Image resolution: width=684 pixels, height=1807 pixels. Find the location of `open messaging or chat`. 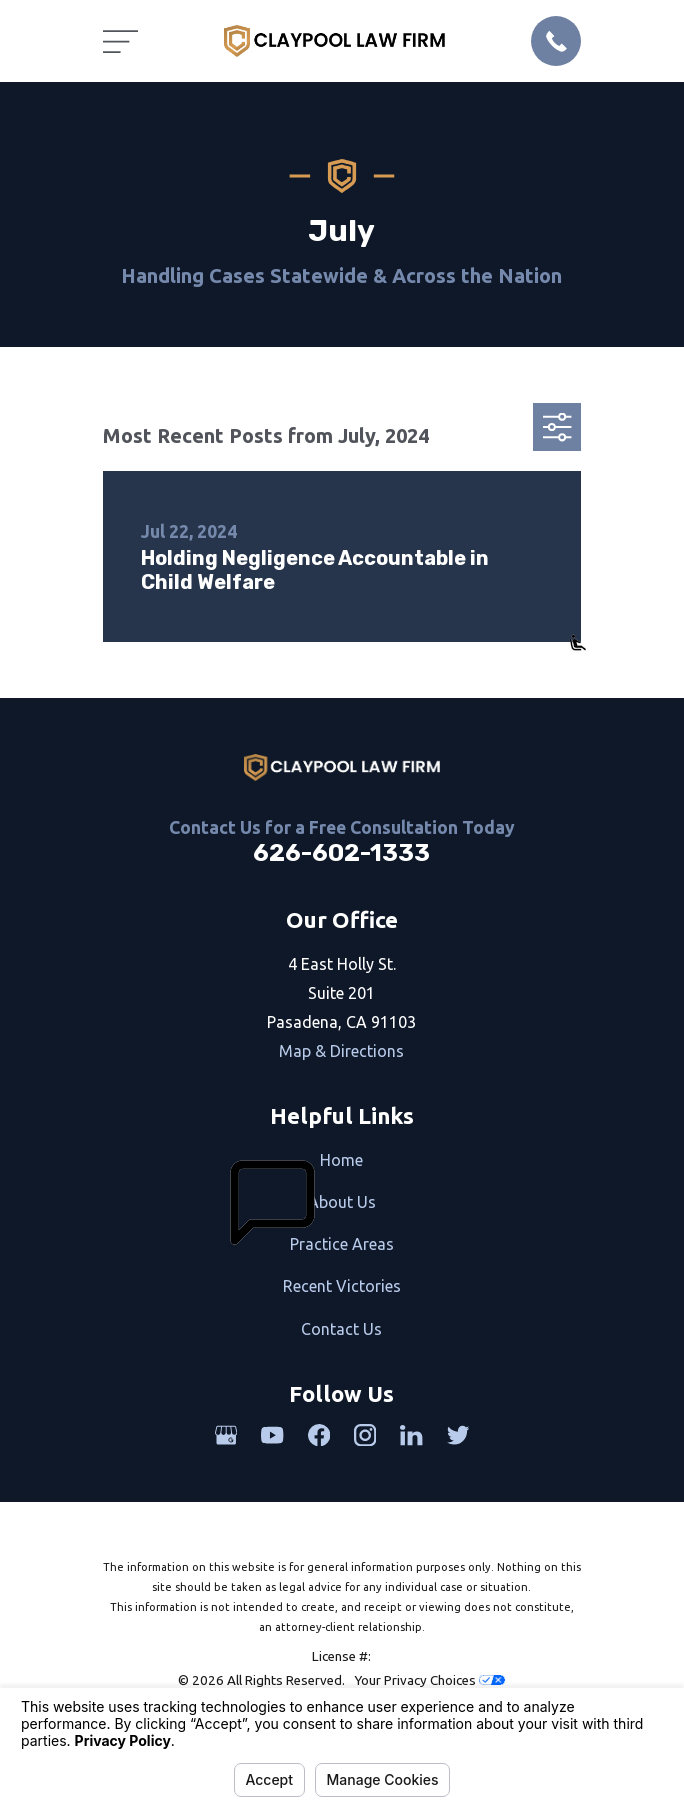

open messaging or chat is located at coordinates (272, 1202).